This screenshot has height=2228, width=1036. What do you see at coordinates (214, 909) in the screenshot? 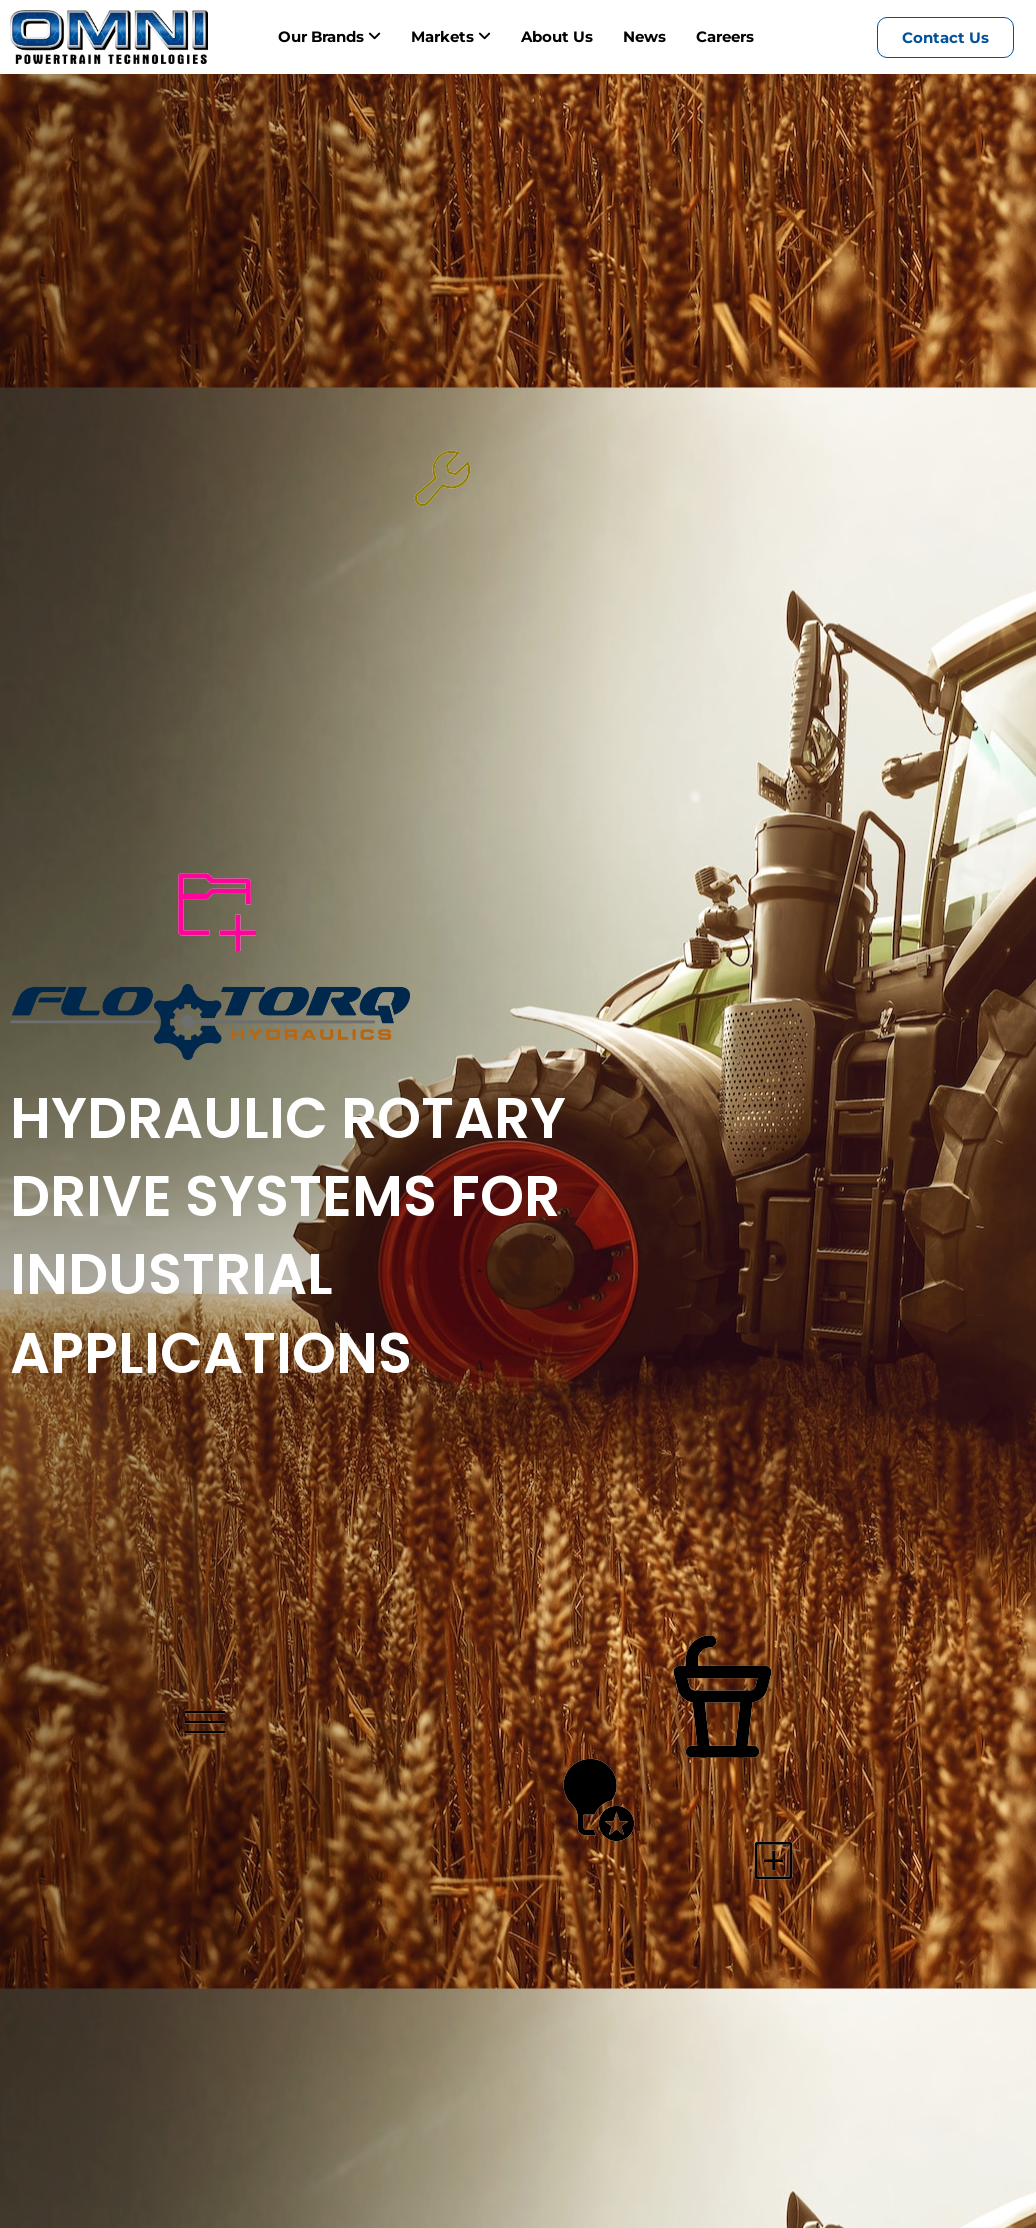
I see `create a new folder` at bounding box center [214, 909].